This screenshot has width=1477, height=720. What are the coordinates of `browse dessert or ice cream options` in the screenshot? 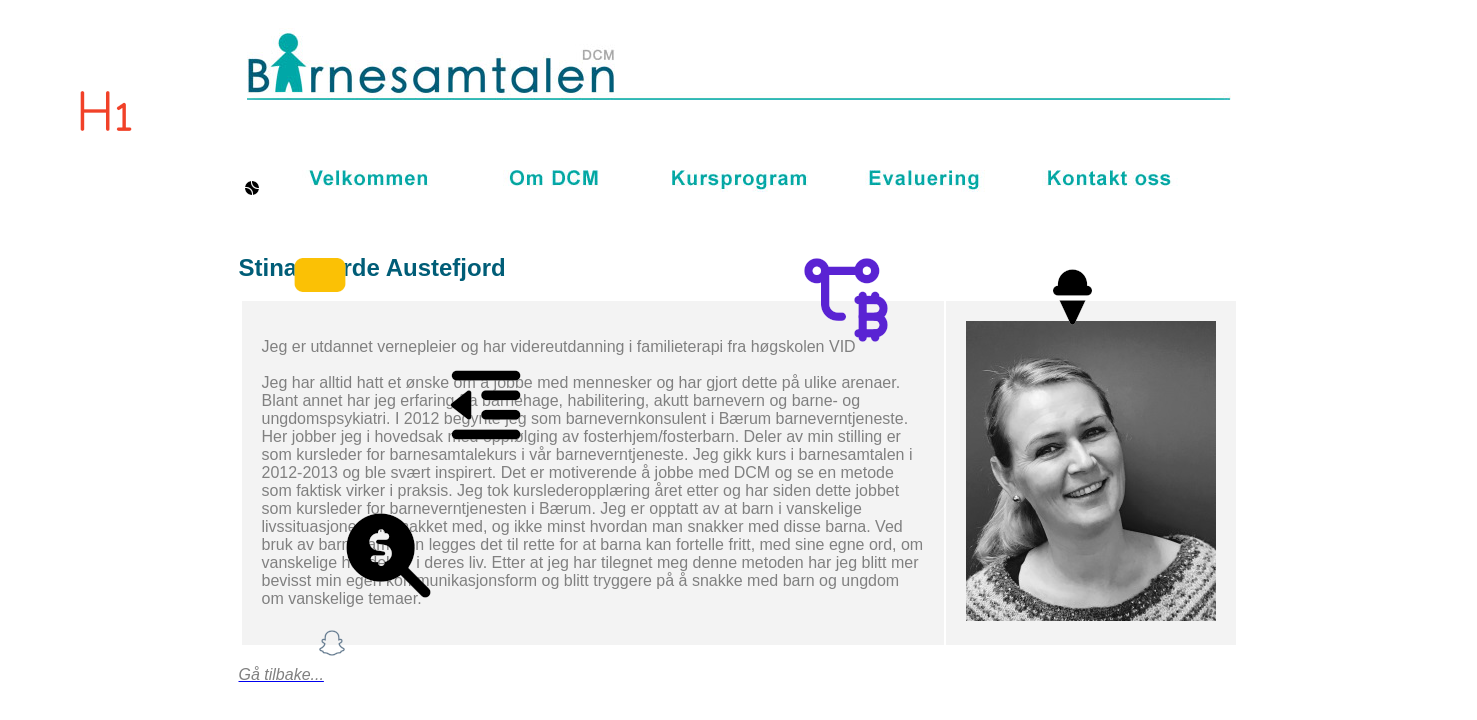 It's located at (1072, 295).